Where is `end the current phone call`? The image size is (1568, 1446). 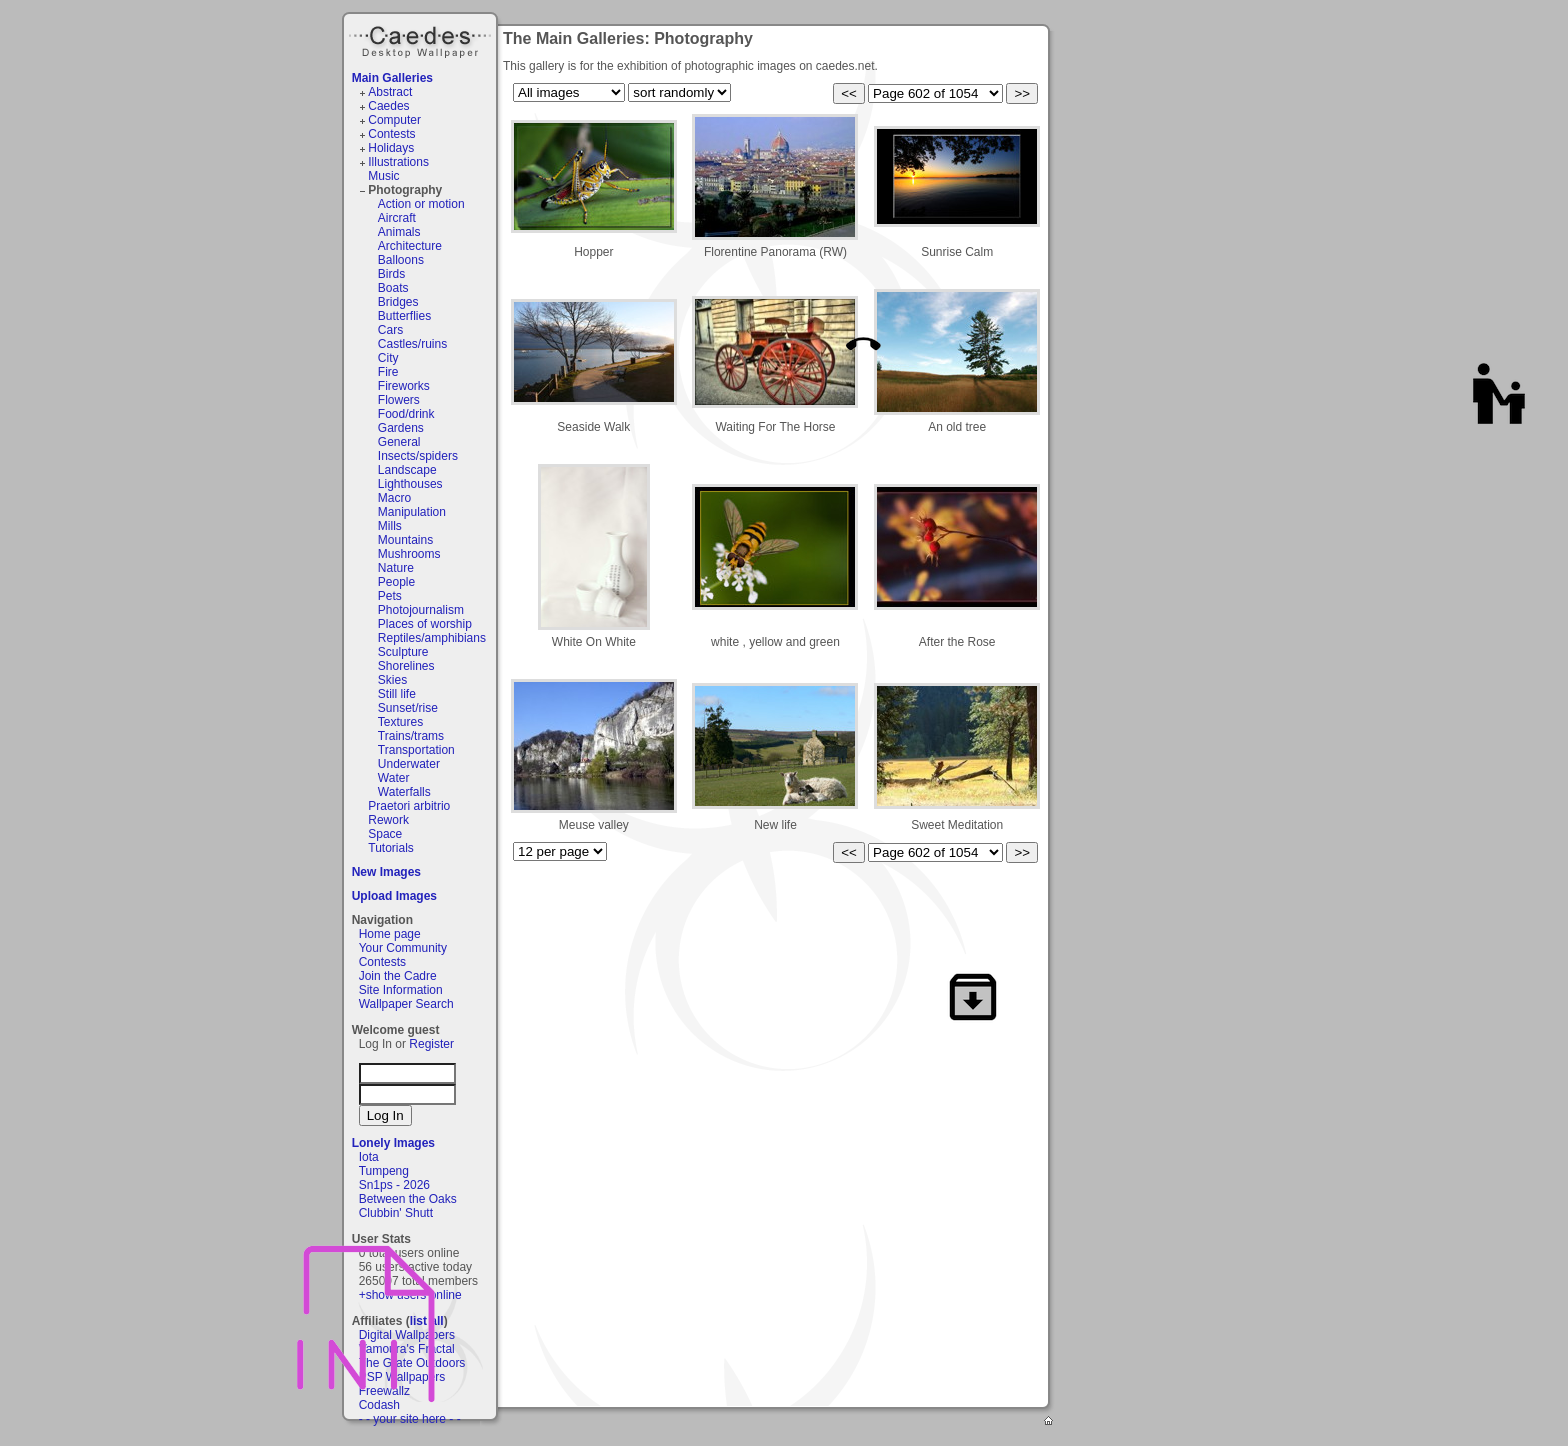
end the current phone call is located at coordinates (863, 344).